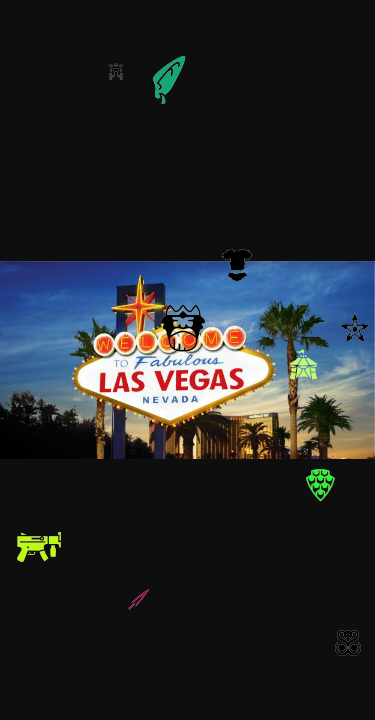 This screenshot has width=375, height=720. Describe the element at coordinates (237, 265) in the screenshot. I see `equip fur armor or primitive clothing` at that location.